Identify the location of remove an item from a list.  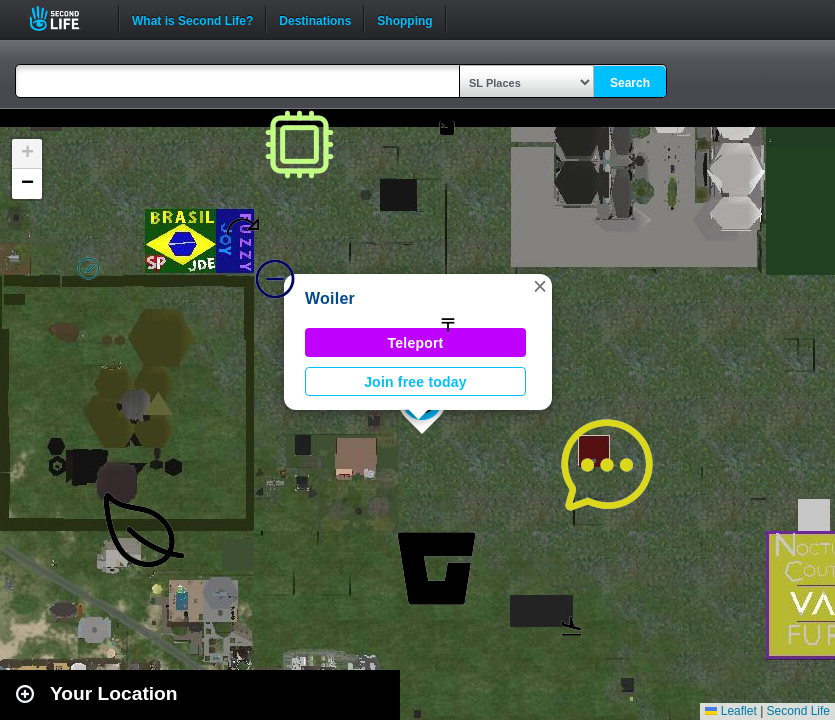
(275, 279).